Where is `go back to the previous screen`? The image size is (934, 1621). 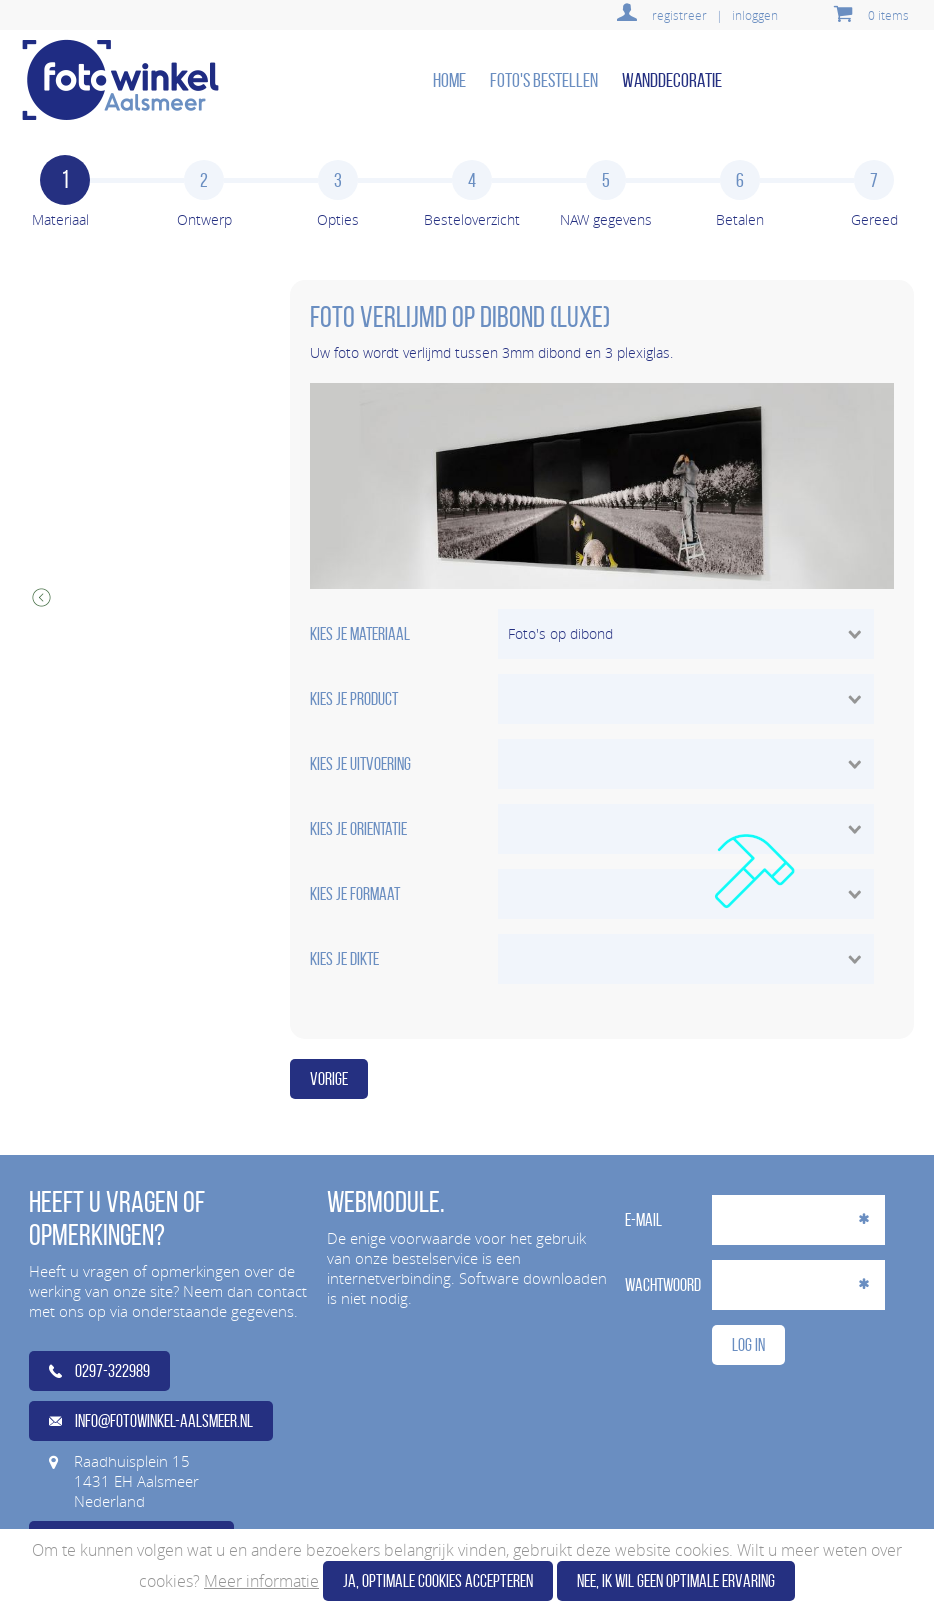
go back to the previous screen is located at coordinates (41, 597).